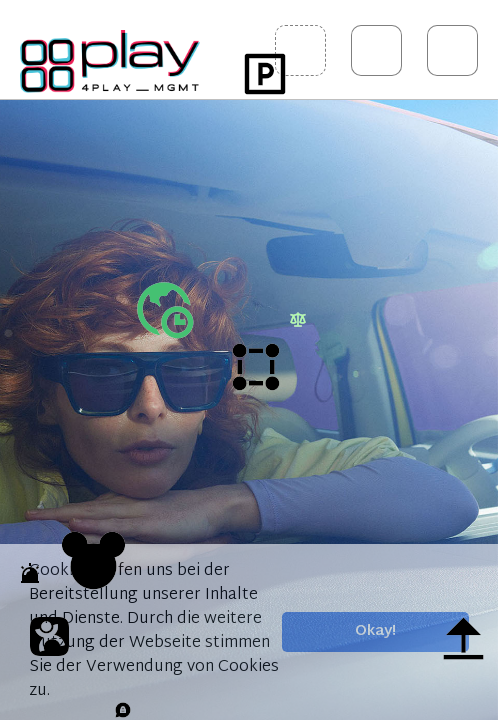  I want to click on start a private or encrypted conversation, so click(123, 710).